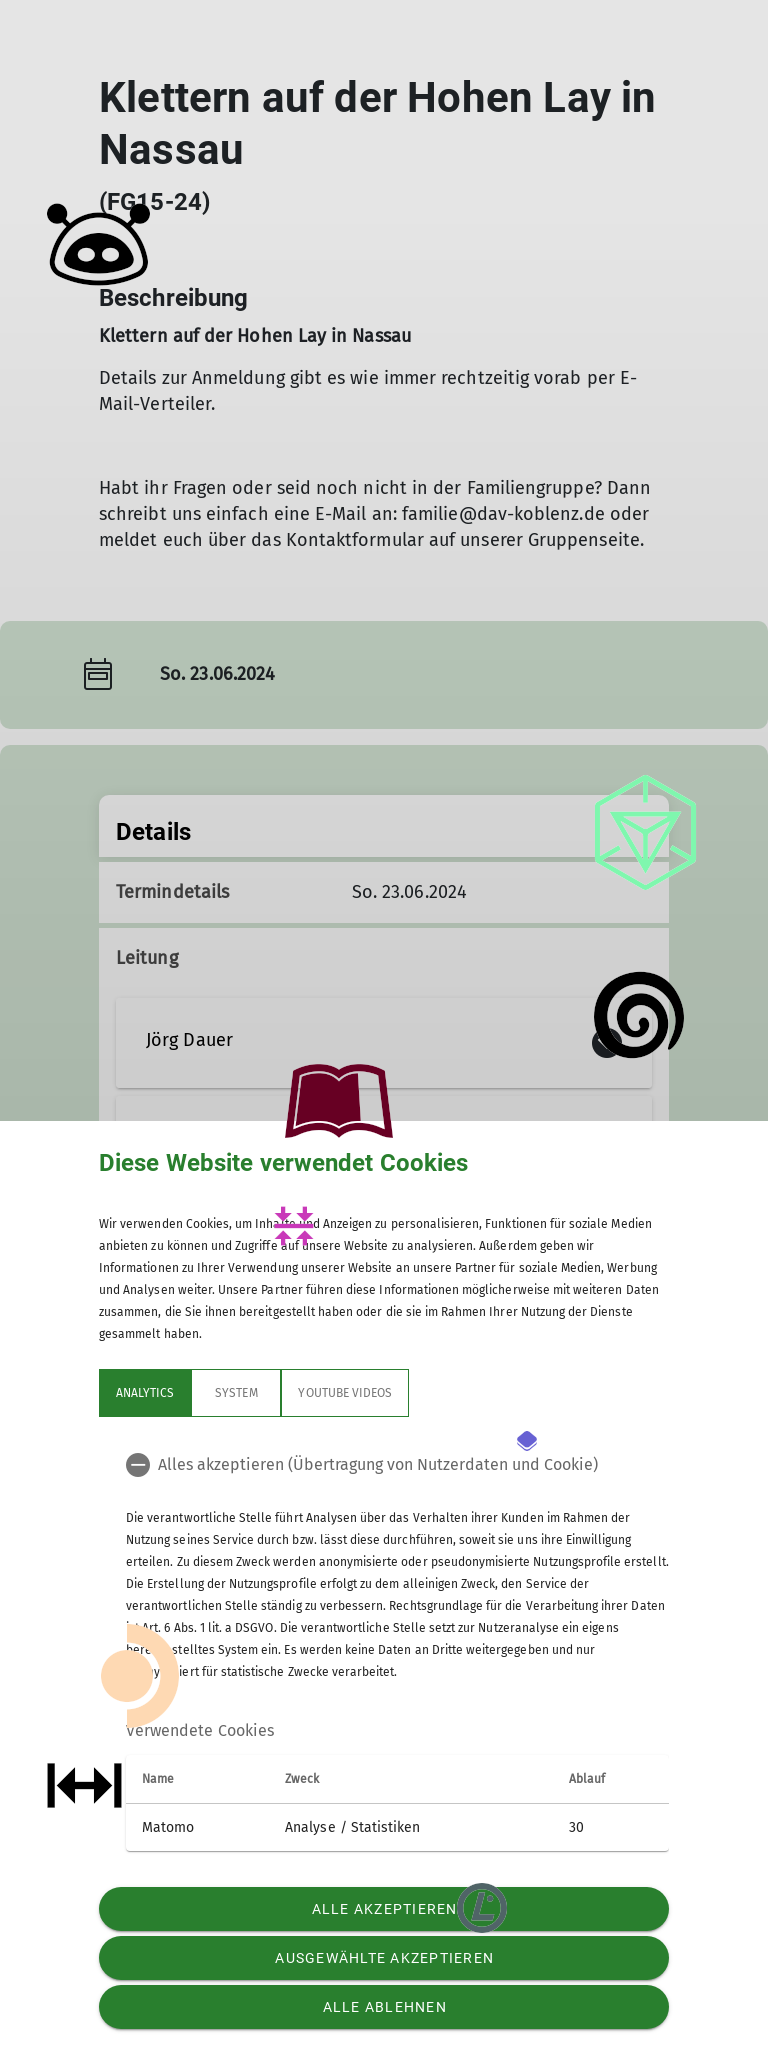 The image size is (768, 2058). I want to click on visit dreamstime stock photography website, so click(639, 1015).